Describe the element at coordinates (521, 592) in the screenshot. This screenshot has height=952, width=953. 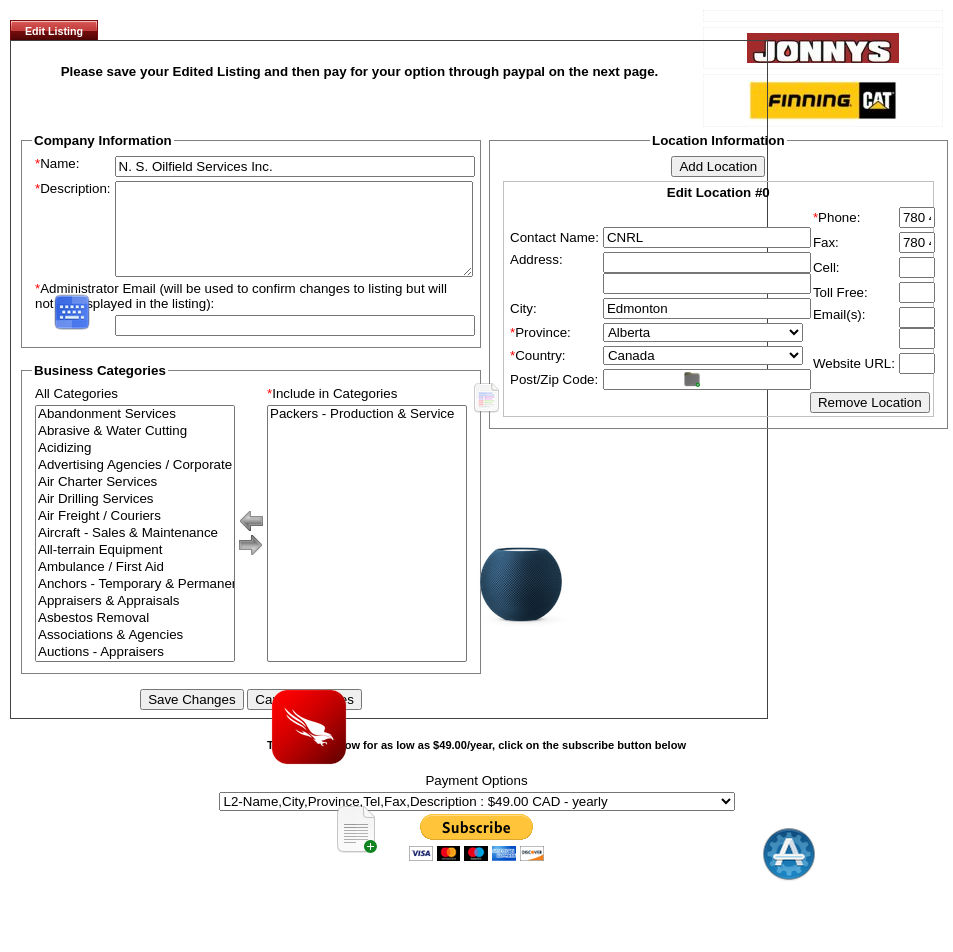
I see `HomePod mini smart speaker device` at that location.